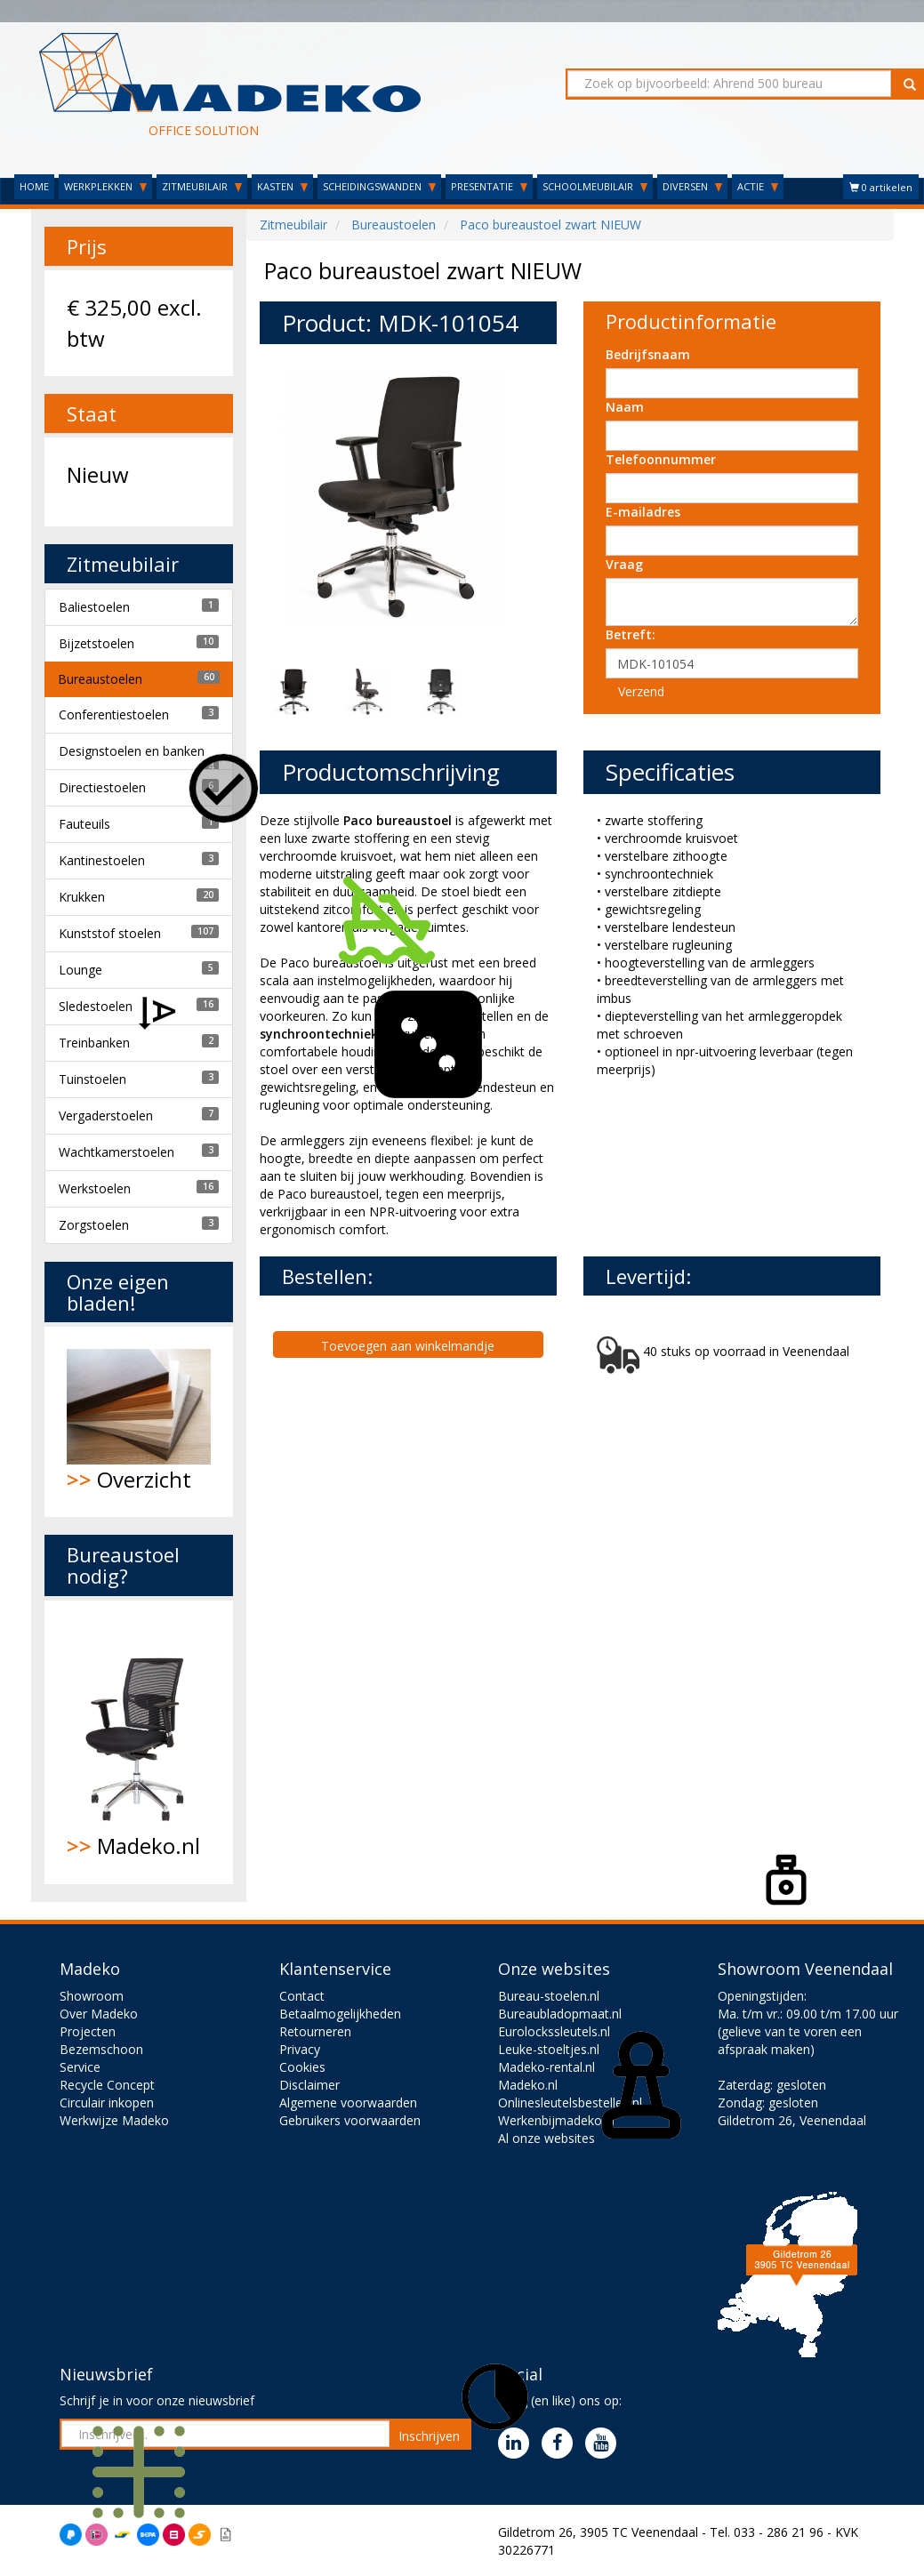 Image resolution: width=924 pixels, height=2576 pixels. Describe the element at coordinates (494, 2396) in the screenshot. I see `indicates 40% progress or completion` at that location.